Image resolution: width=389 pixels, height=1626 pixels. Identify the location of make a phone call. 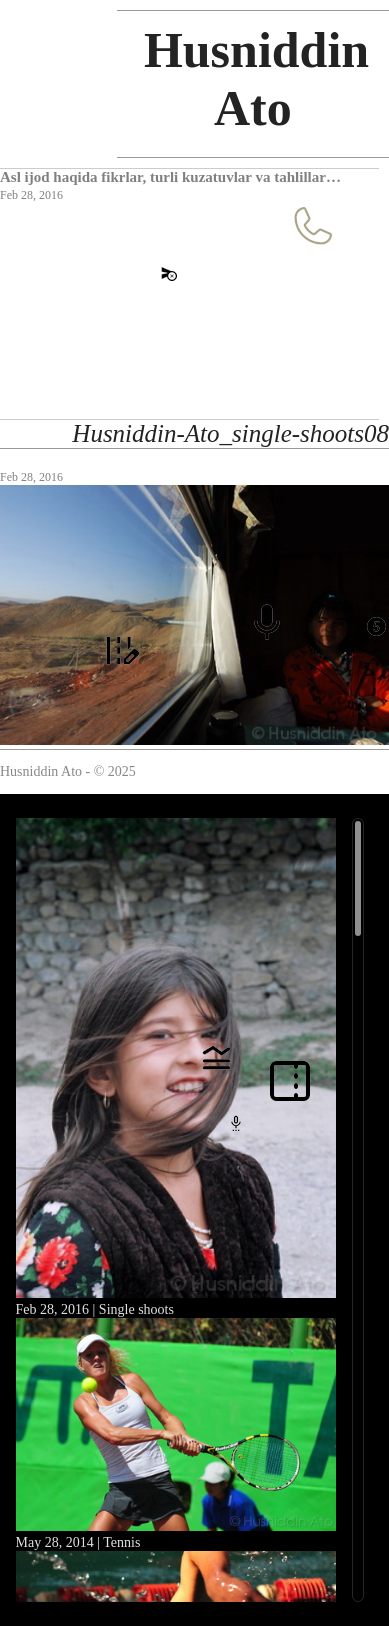
(312, 226).